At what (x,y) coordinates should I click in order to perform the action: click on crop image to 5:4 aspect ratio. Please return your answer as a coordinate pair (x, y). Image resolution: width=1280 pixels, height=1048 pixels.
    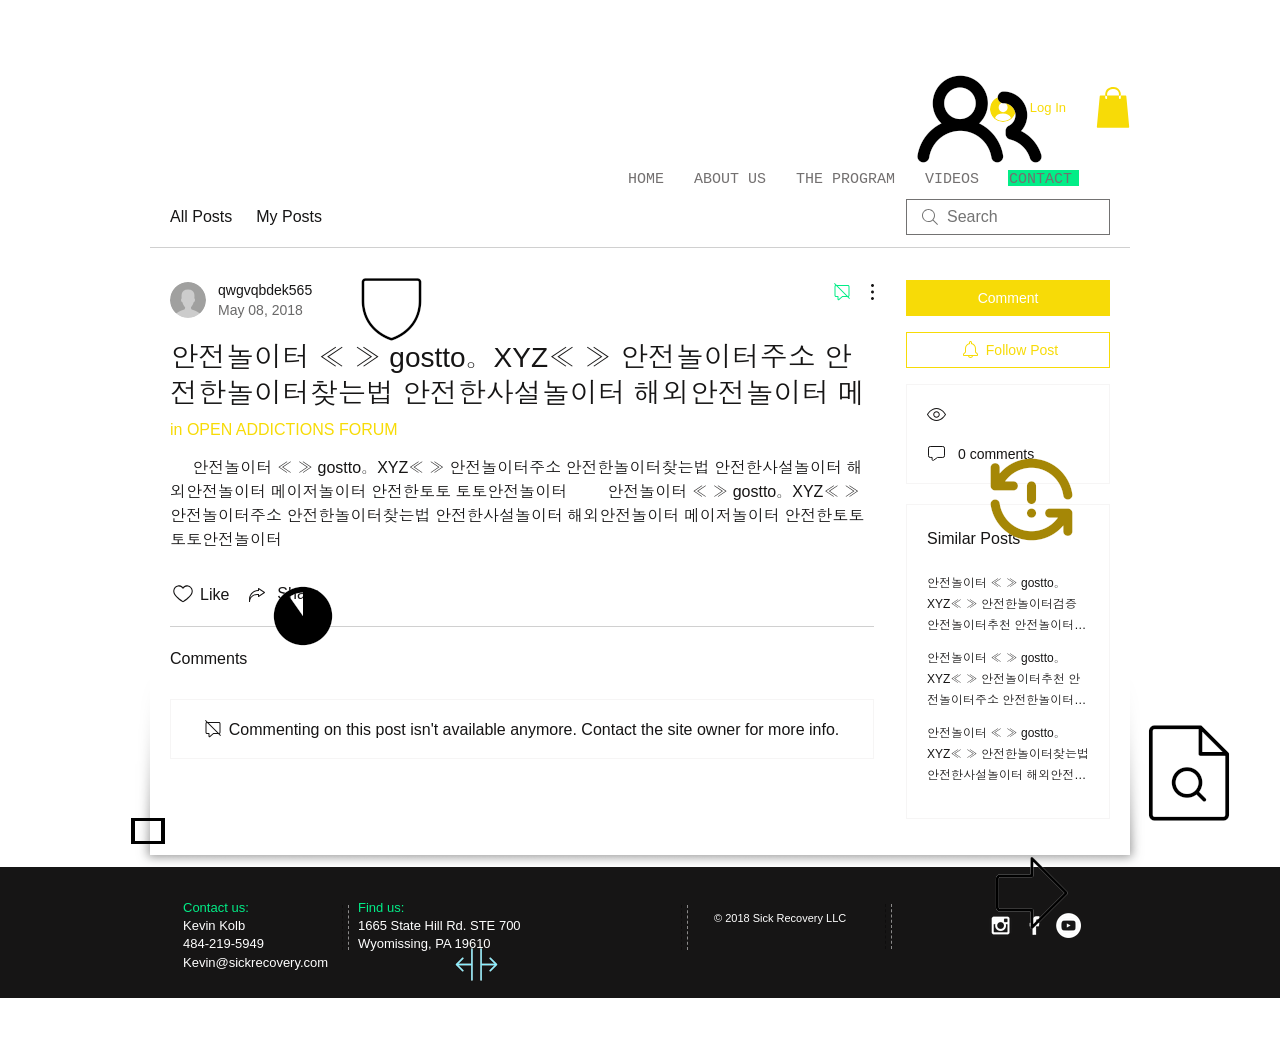
    Looking at the image, I should click on (148, 831).